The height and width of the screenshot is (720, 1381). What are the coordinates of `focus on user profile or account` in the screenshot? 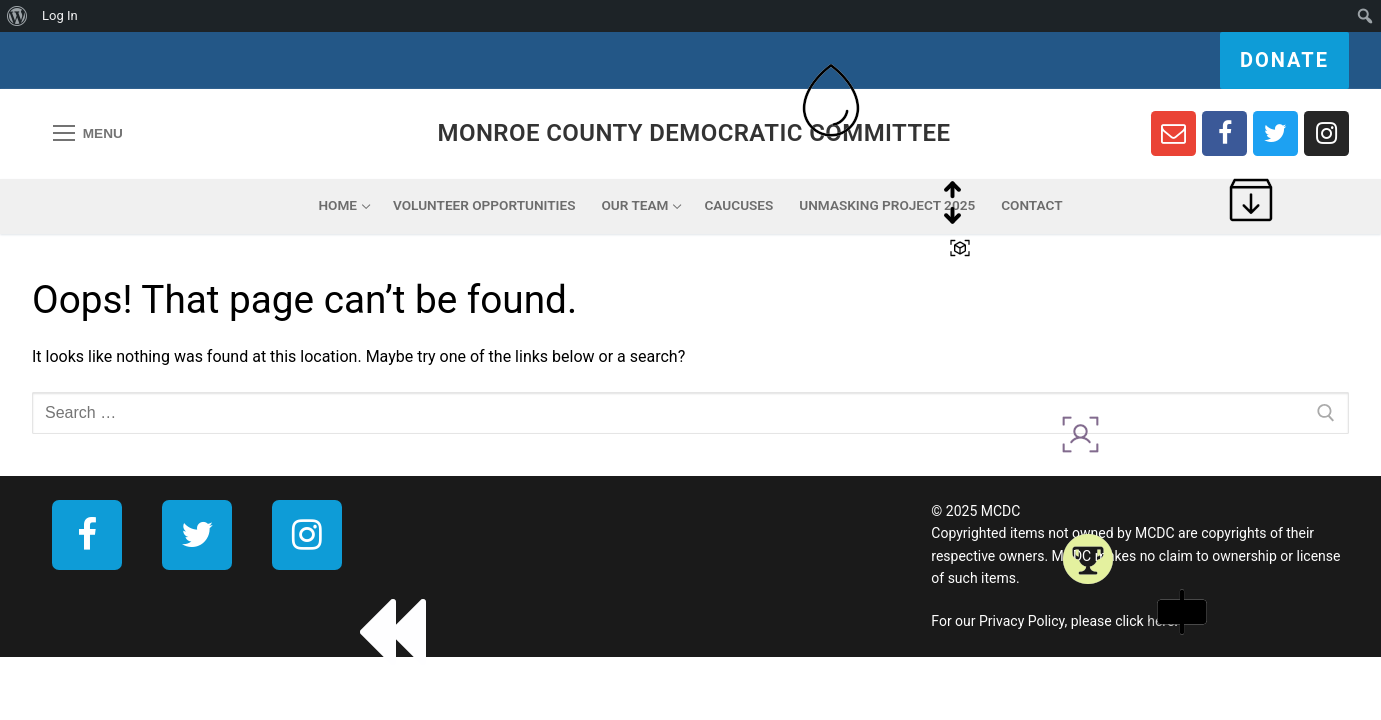 It's located at (1080, 434).